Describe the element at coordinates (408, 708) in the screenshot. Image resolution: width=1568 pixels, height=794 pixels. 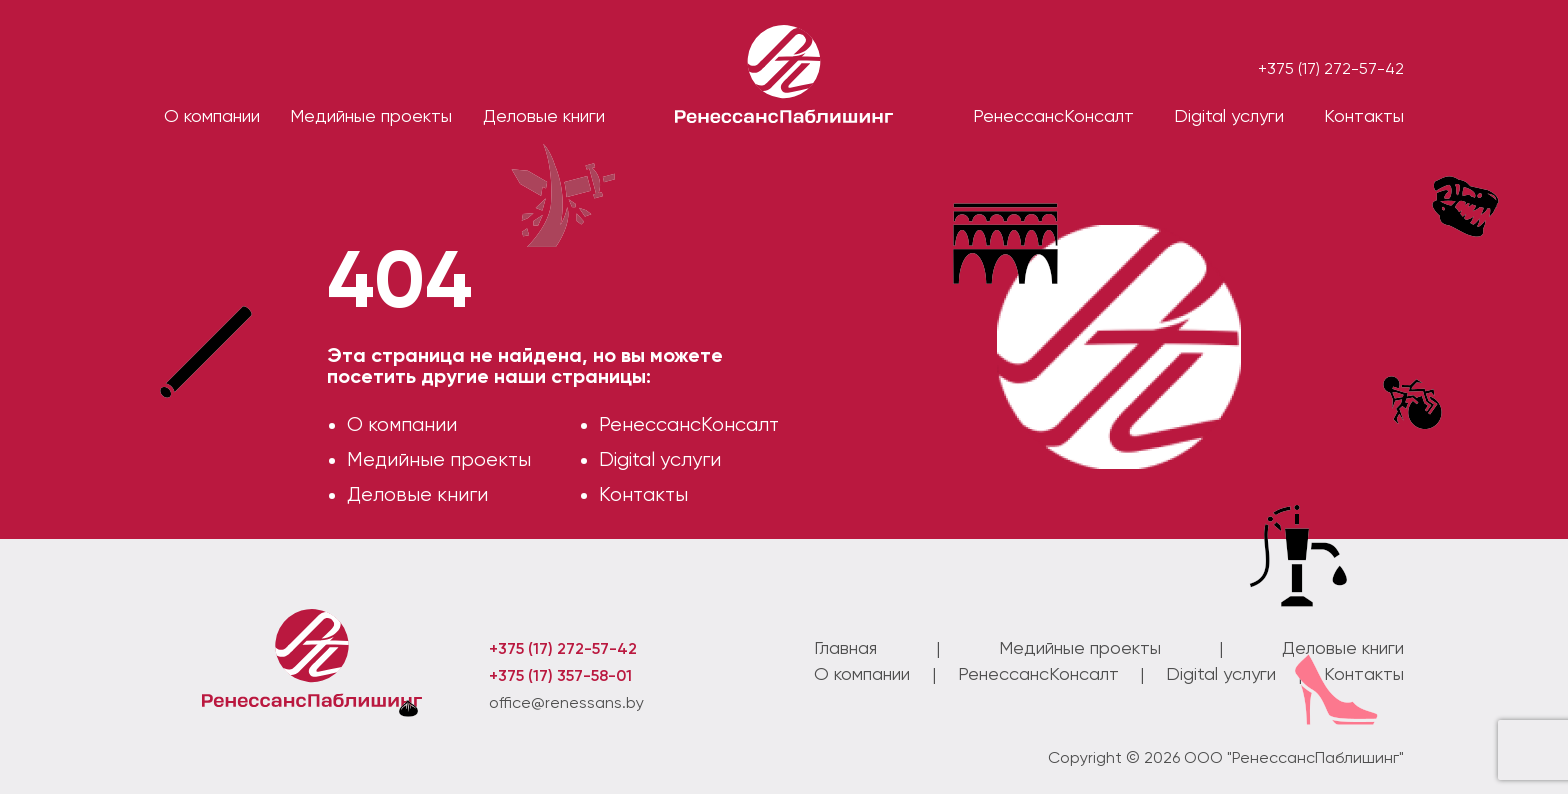
I see `select dumpling or bao item in a food game` at that location.